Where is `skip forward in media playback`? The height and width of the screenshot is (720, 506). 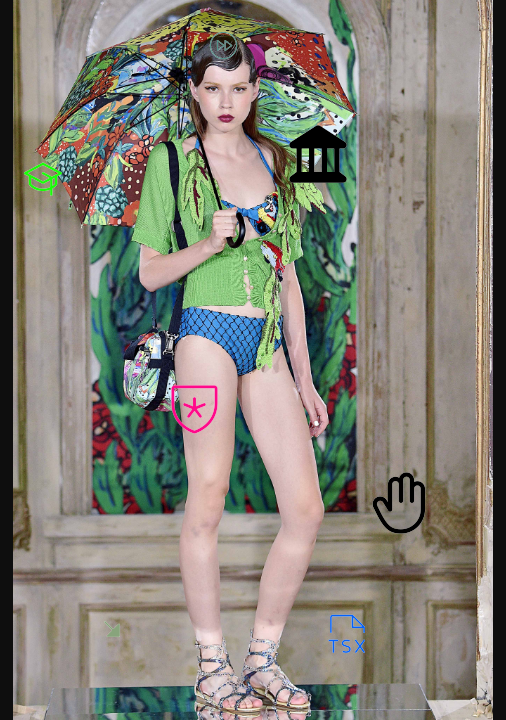
skip forward in media playback is located at coordinates (223, 45).